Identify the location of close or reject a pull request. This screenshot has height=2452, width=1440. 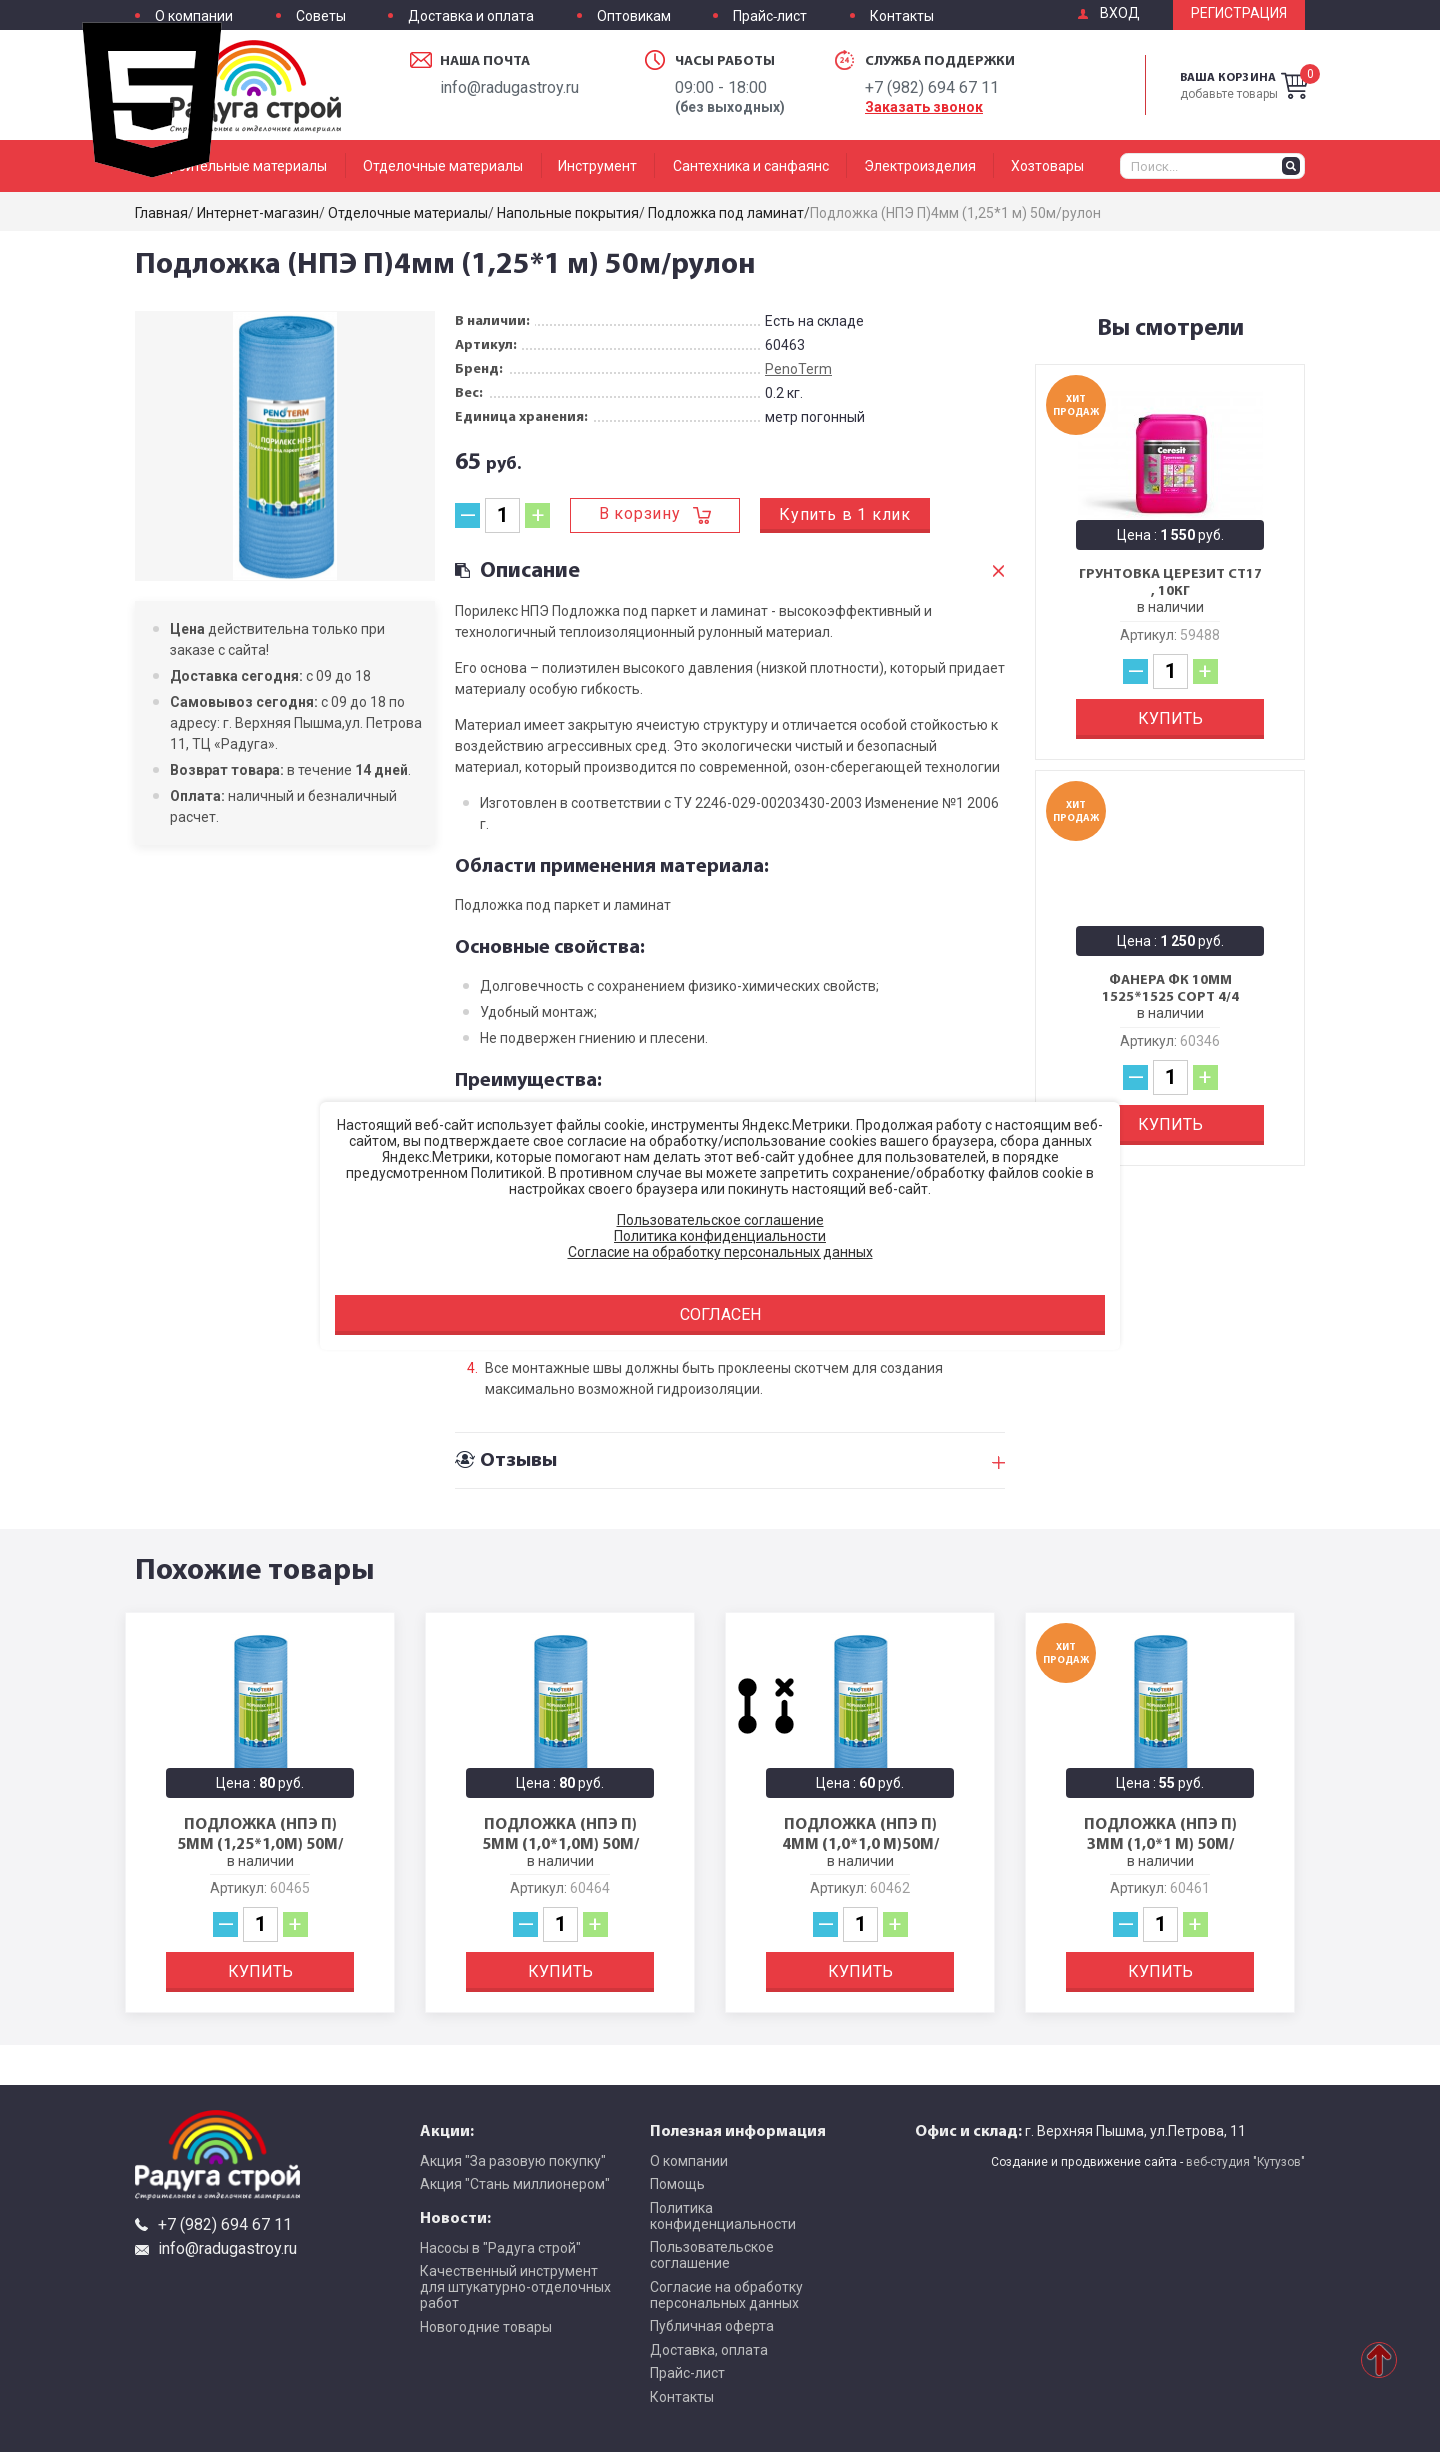
(766, 1706).